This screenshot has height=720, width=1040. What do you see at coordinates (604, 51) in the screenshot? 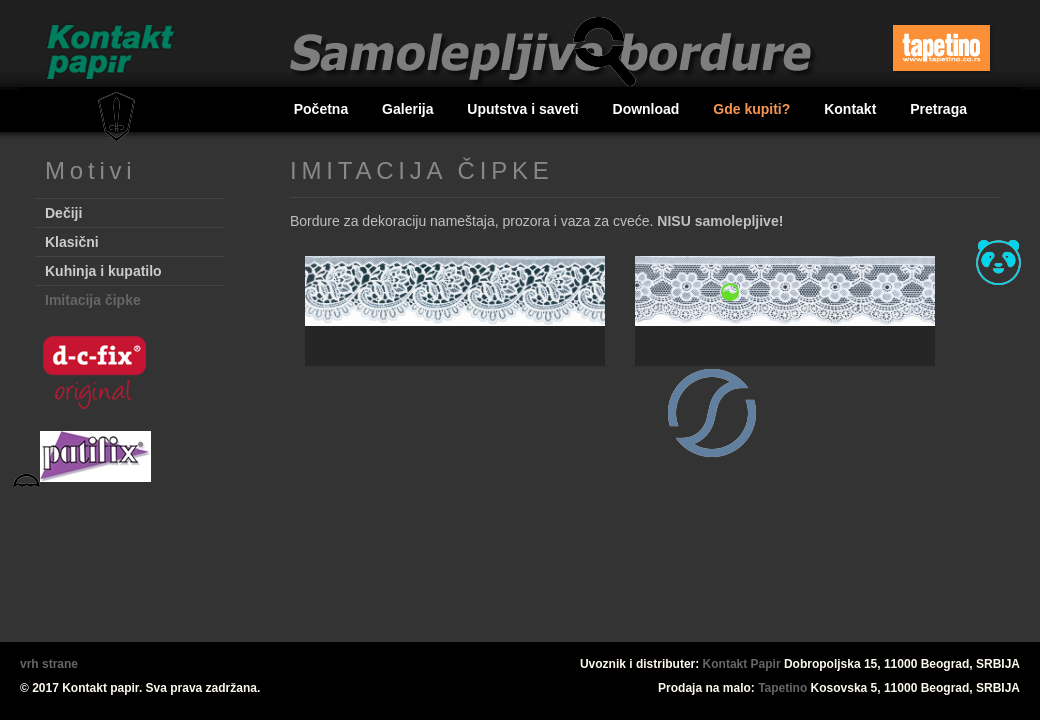
I see `open Startpage private search engine` at bounding box center [604, 51].